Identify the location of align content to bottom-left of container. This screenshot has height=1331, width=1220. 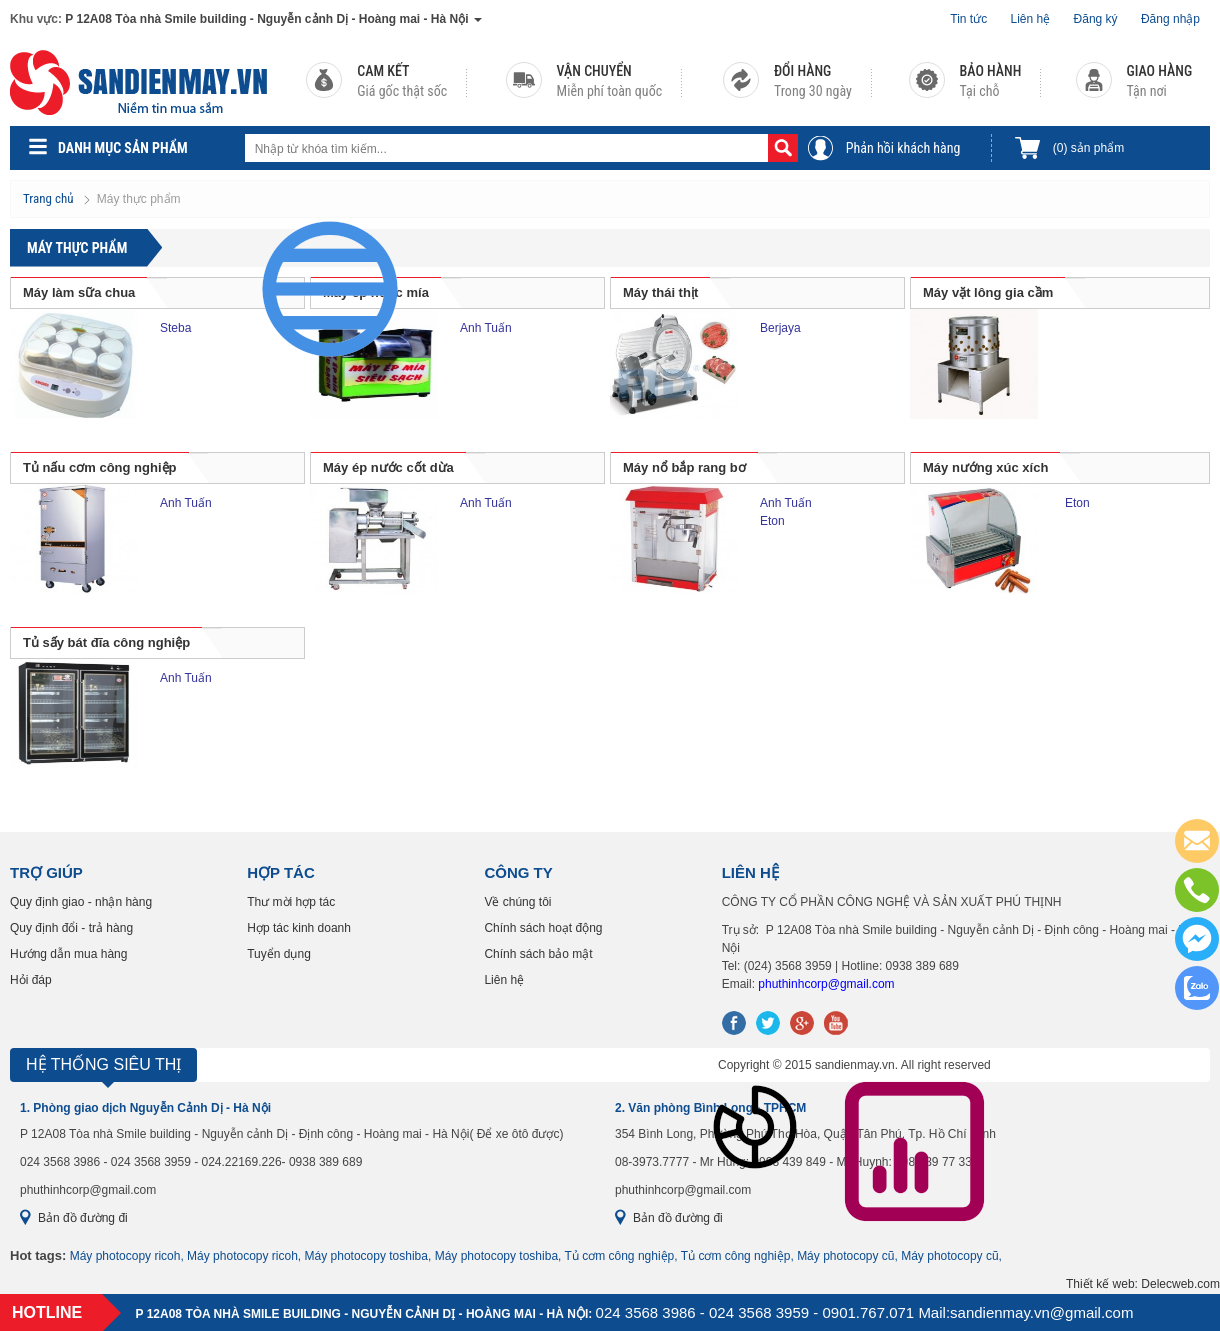
(914, 1151).